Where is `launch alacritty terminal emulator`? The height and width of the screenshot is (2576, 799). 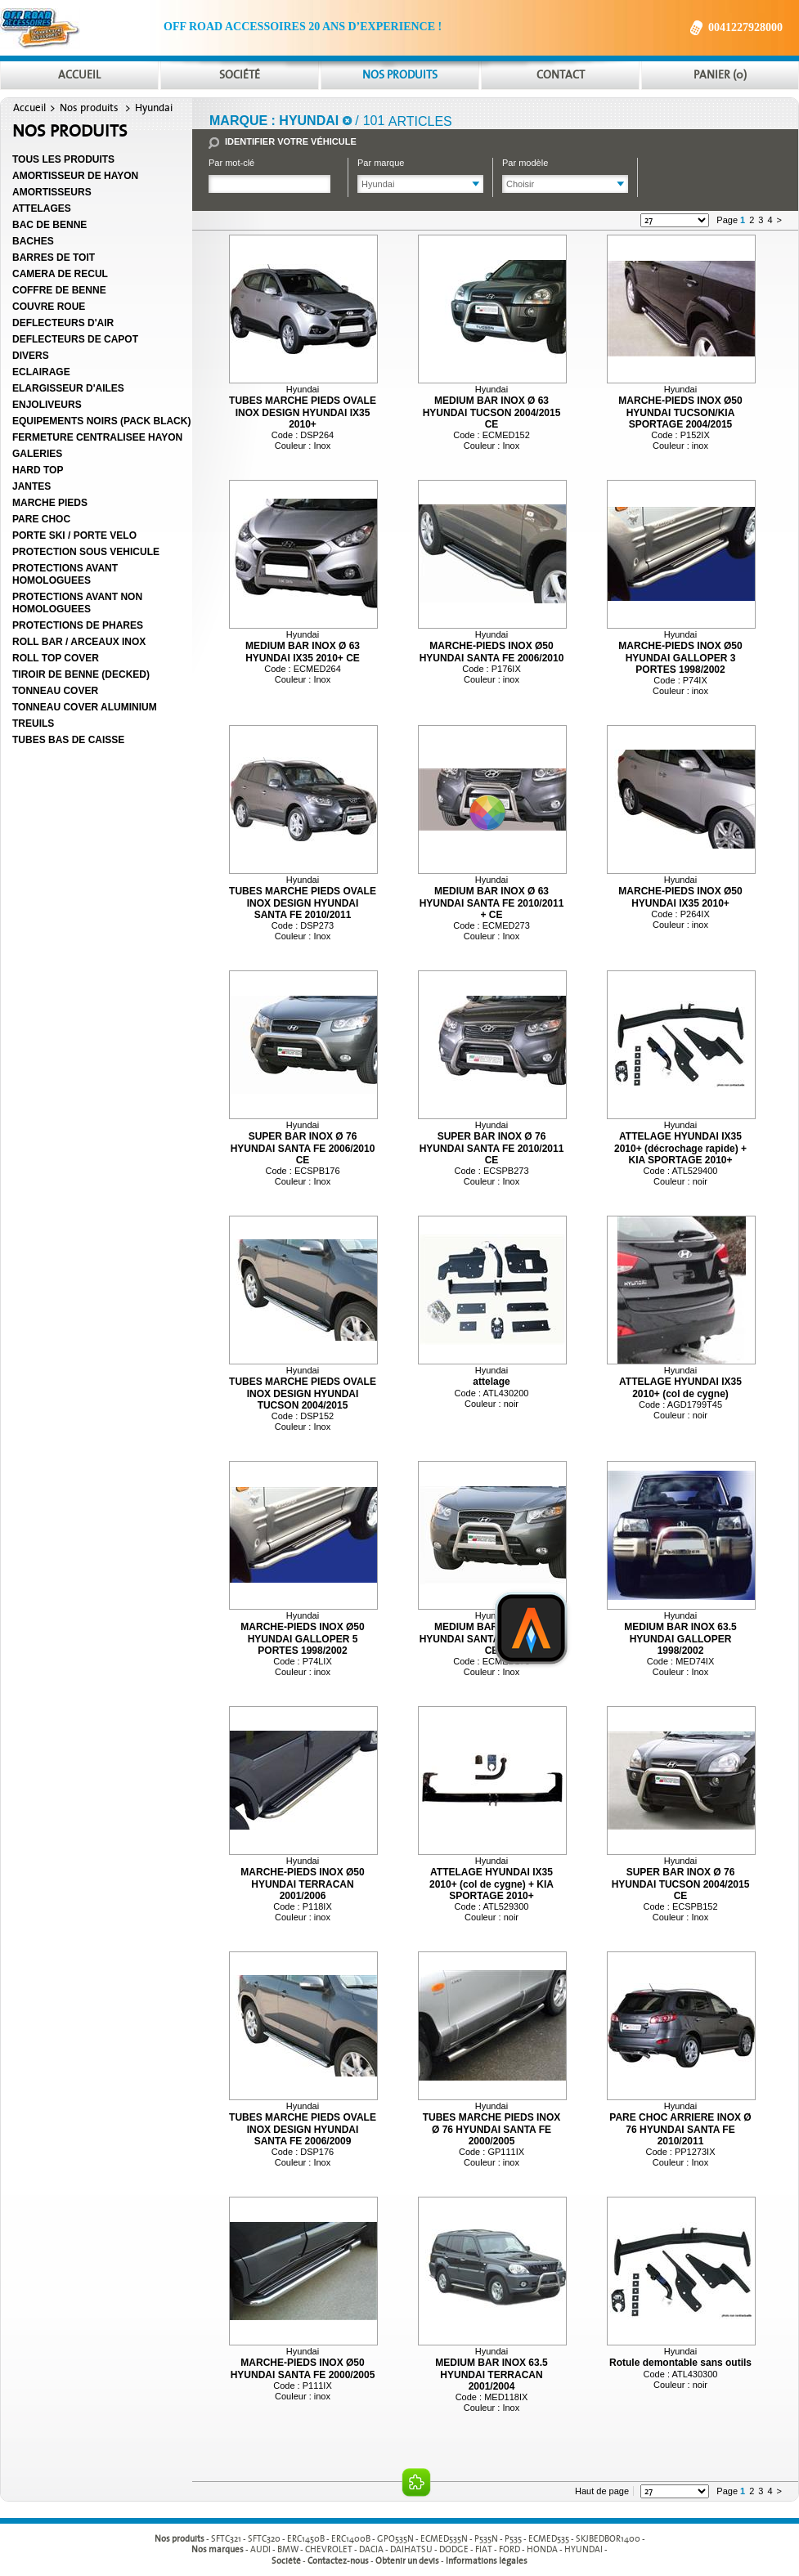
launch alacritty terminal emulator is located at coordinates (531, 1628).